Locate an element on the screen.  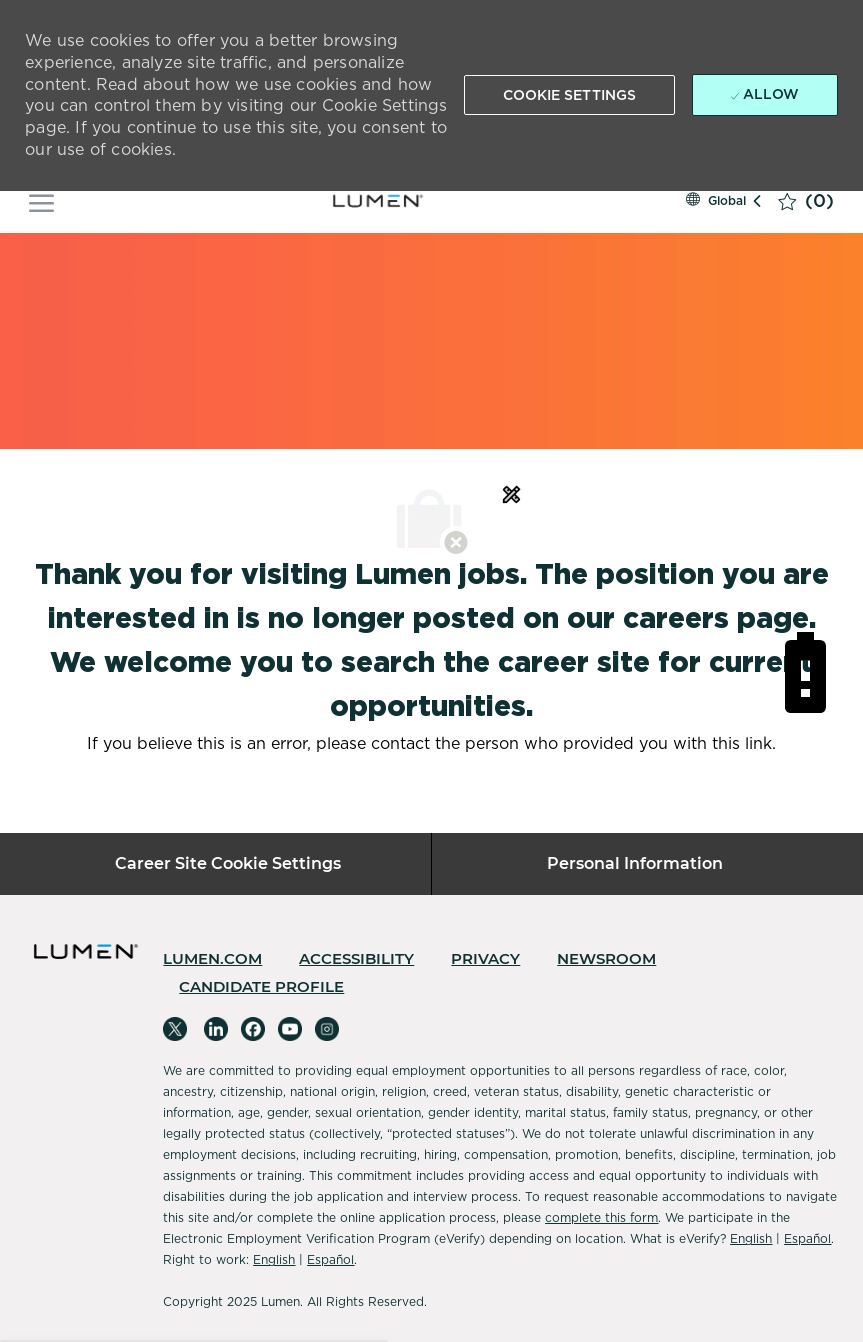
access design tools or editing options is located at coordinates (511, 494).